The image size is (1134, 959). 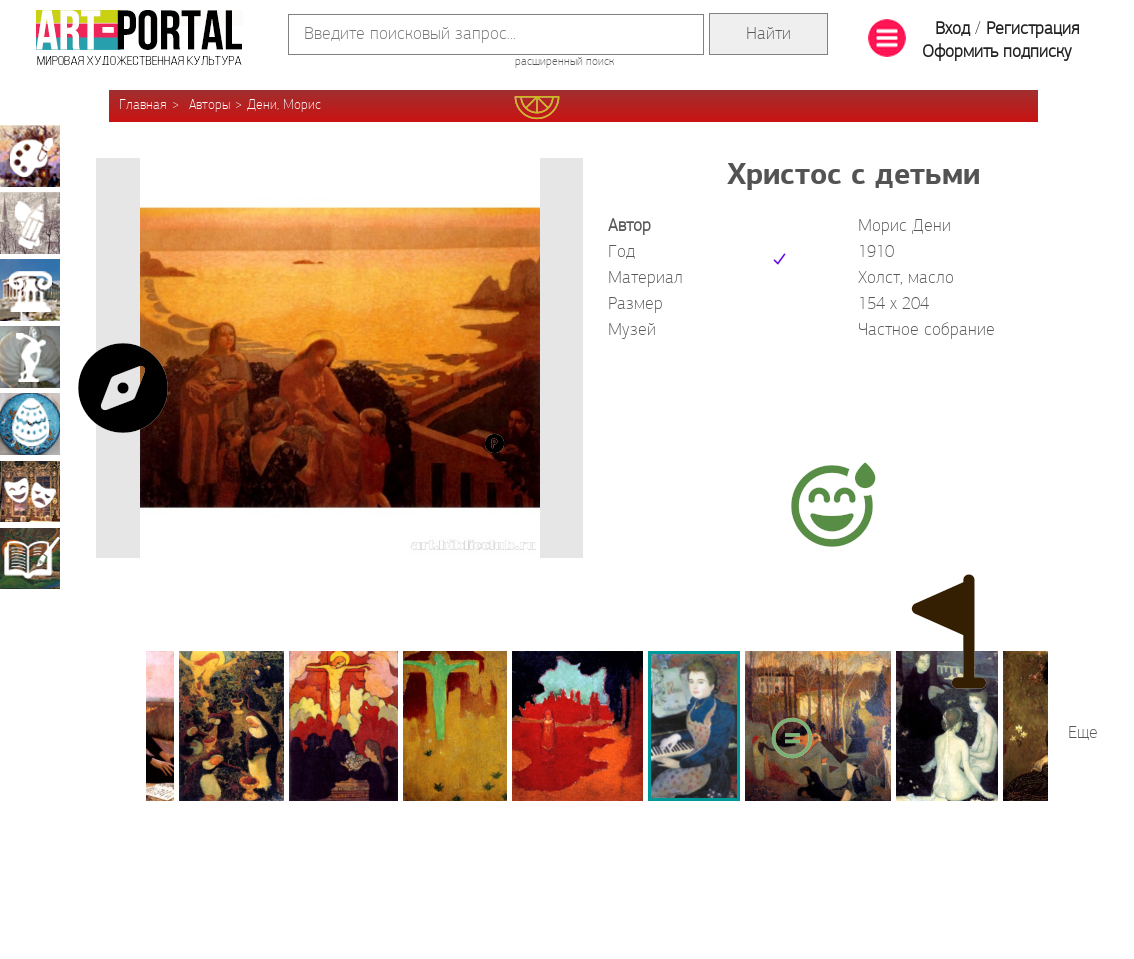 What do you see at coordinates (957, 631) in the screenshot?
I see `flag or mark an important item` at bounding box center [957, 631].